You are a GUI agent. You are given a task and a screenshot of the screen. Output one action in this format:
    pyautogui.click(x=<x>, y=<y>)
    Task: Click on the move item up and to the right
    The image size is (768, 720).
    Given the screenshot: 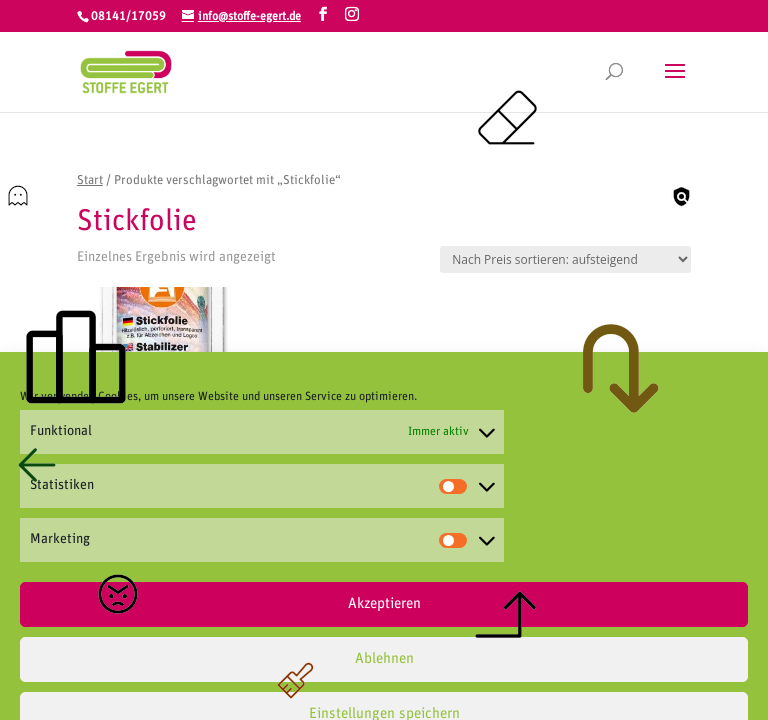 What is the action you would take?
    pyautogui.click(x=508, y=617)
    